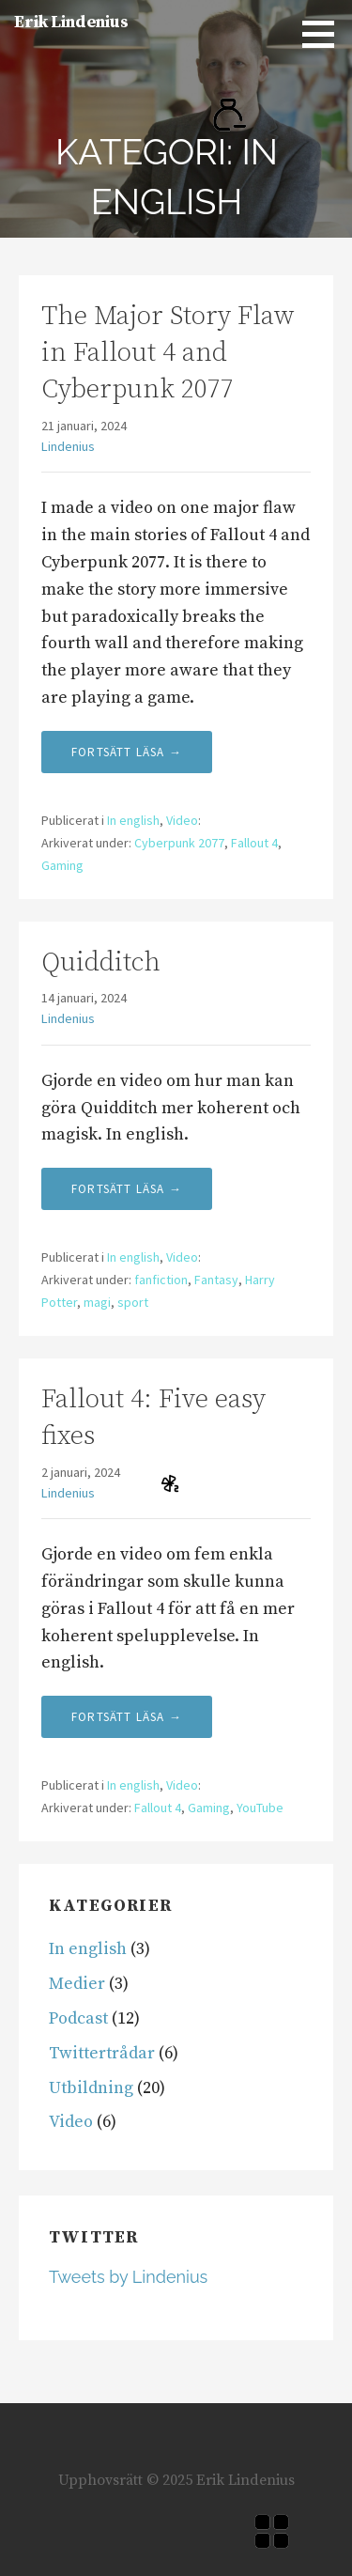 This screenshot has width=352, height=2576. Describe the element at coordinates (271, 2531) in the screenshot. I see `switch to grid view` at that location.